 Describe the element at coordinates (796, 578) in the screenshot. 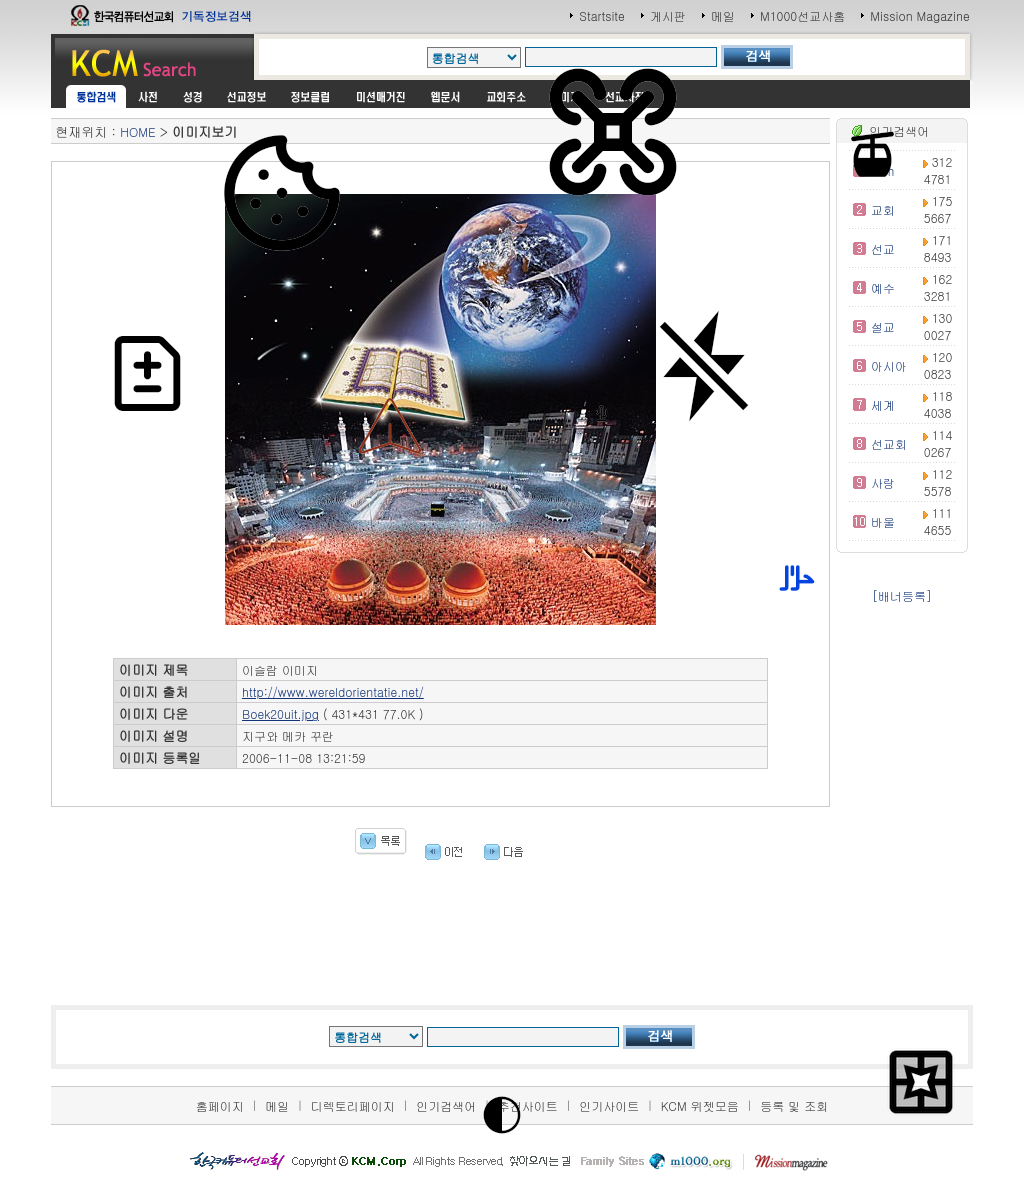

I see `switch to arabic language` at that location.